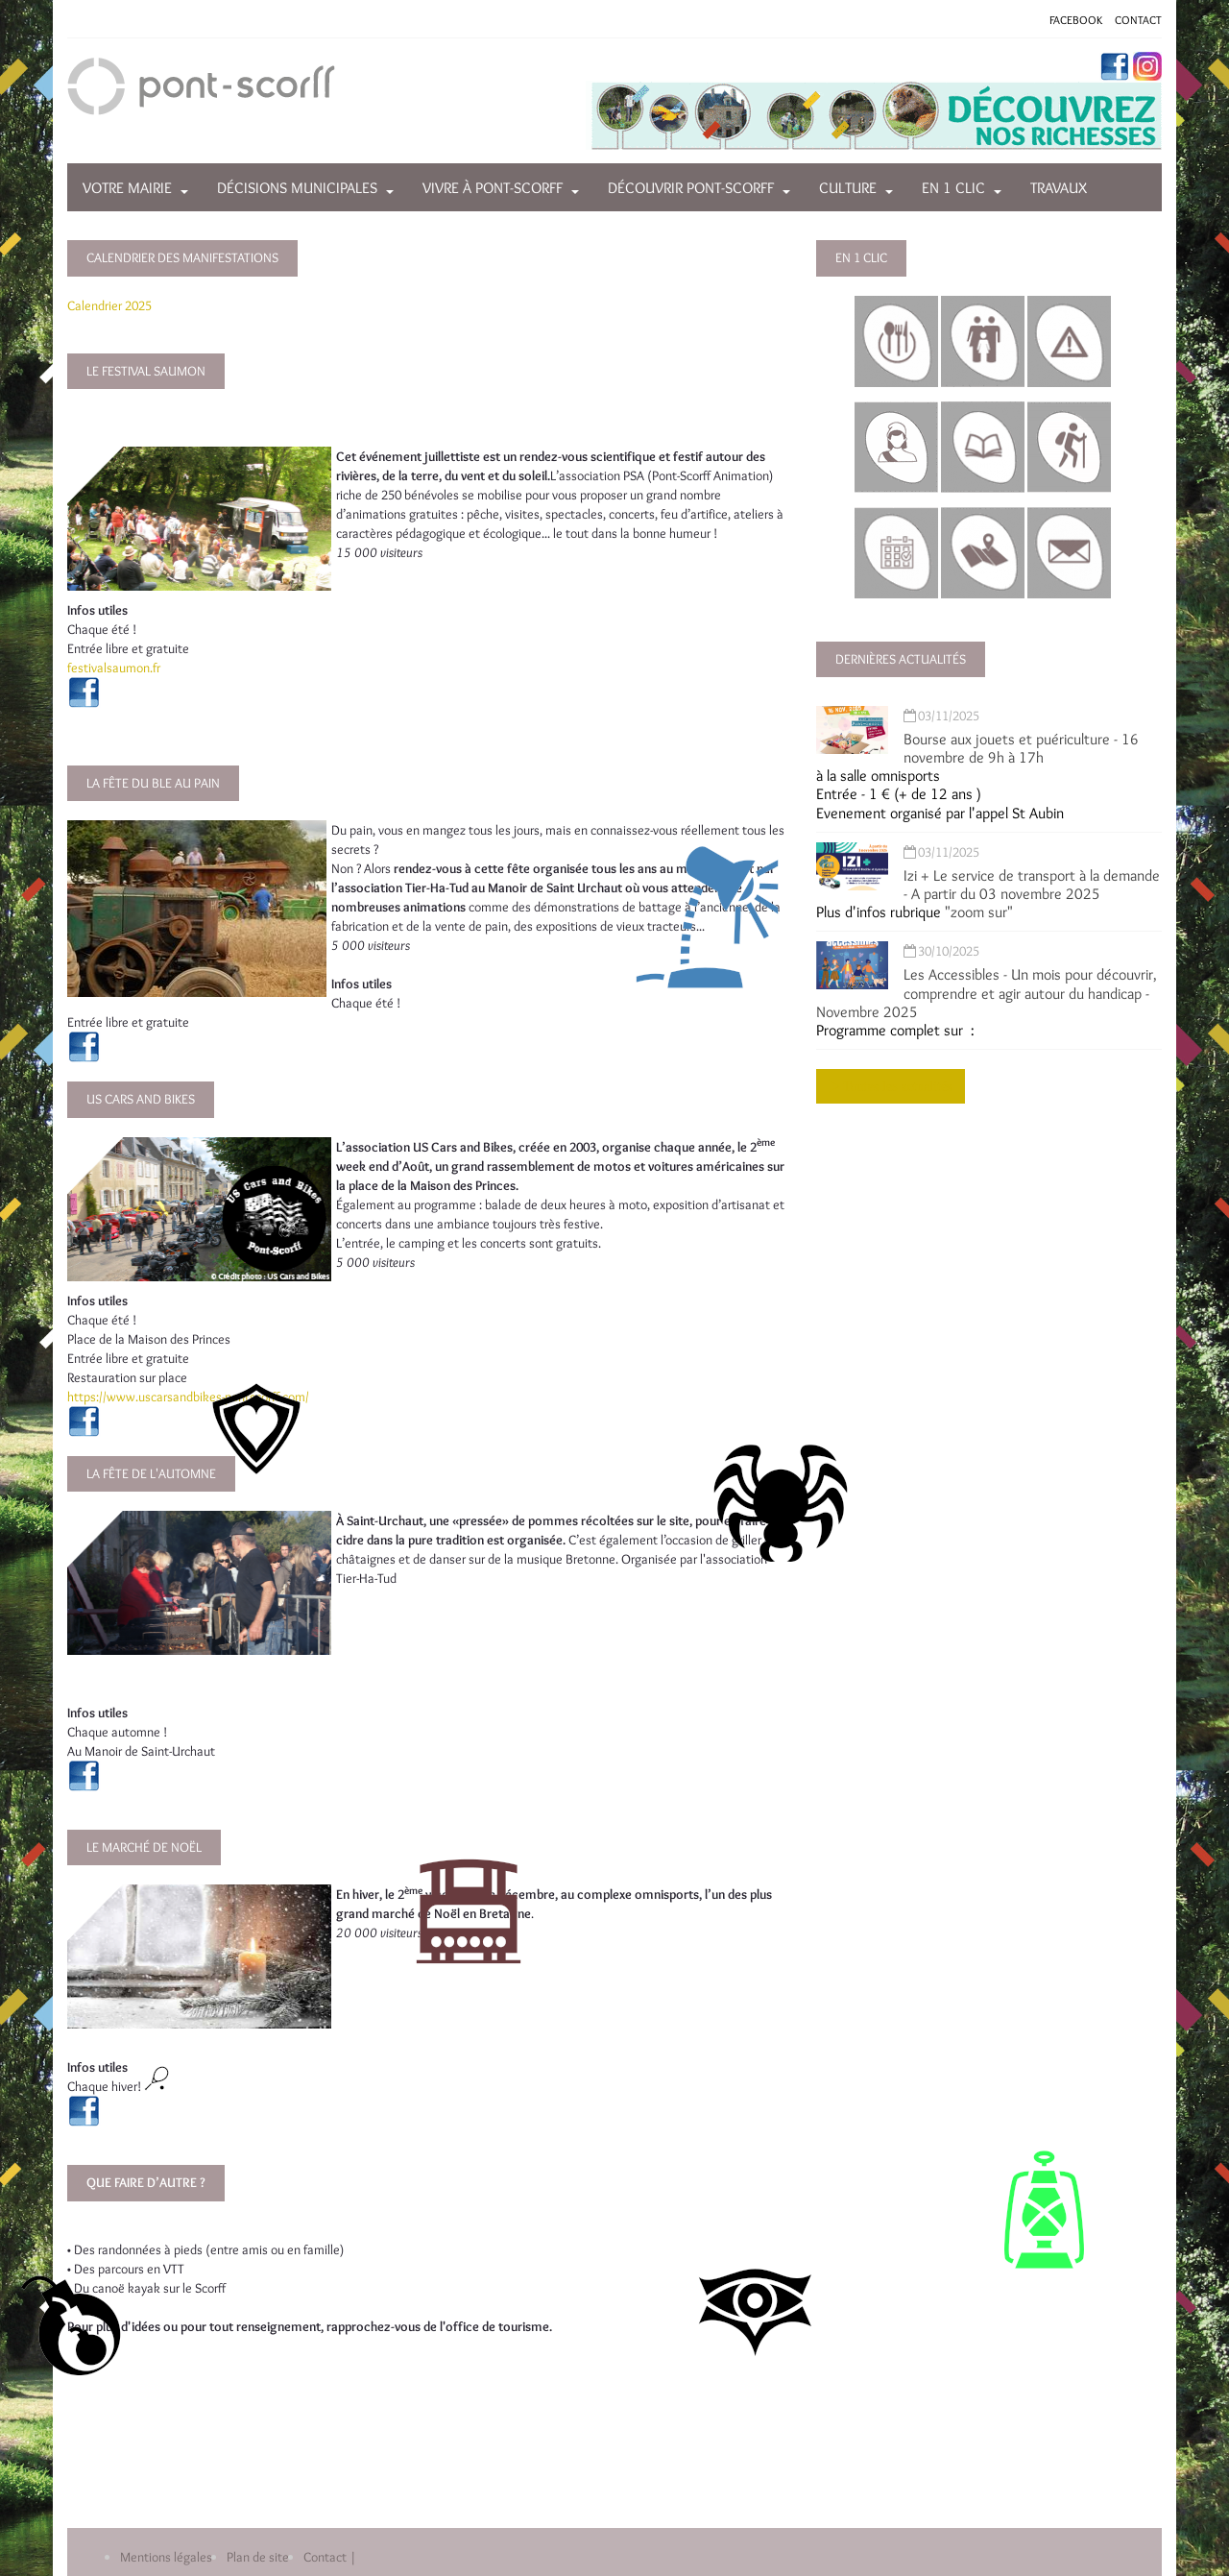  Describe the element at coordinates (781, 1499) in the screenshot. I see `indicates pest or bug-related content` at that location.